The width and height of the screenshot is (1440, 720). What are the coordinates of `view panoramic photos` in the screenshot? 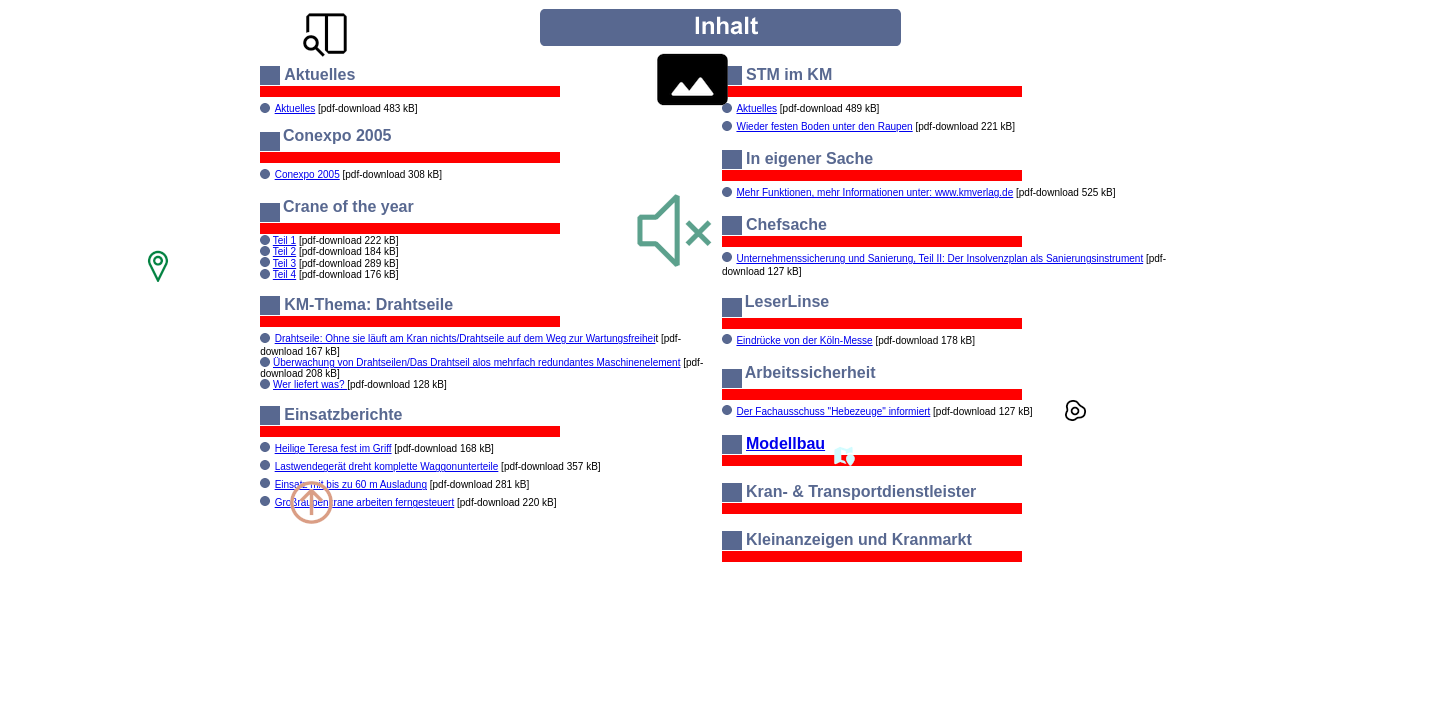 It's located at (692, 79).